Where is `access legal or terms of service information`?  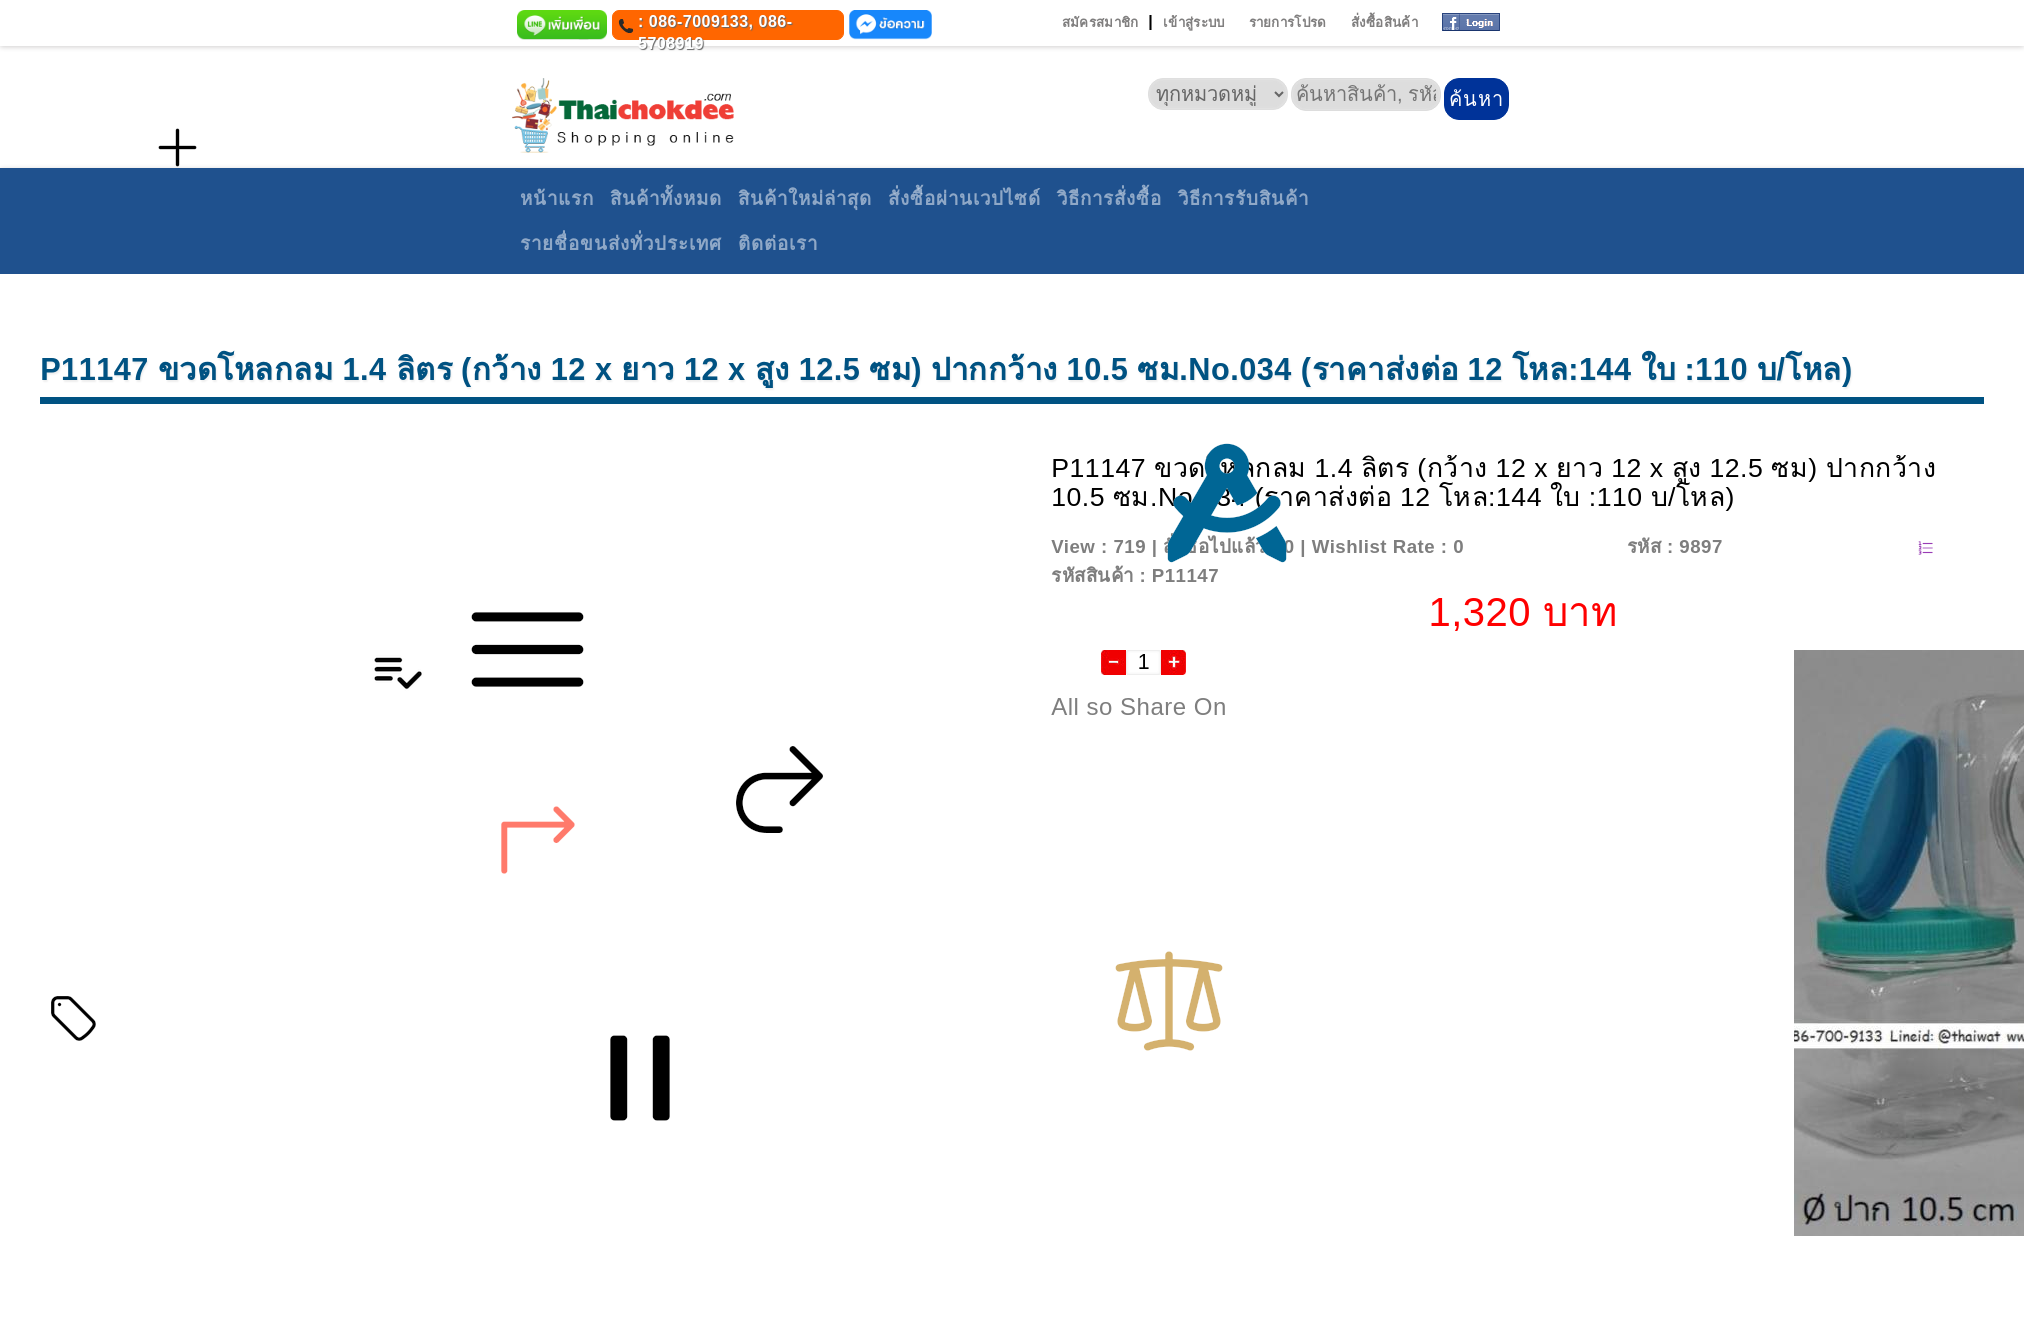 access legal or terms of service information is located at coordinates (1169, 1001).